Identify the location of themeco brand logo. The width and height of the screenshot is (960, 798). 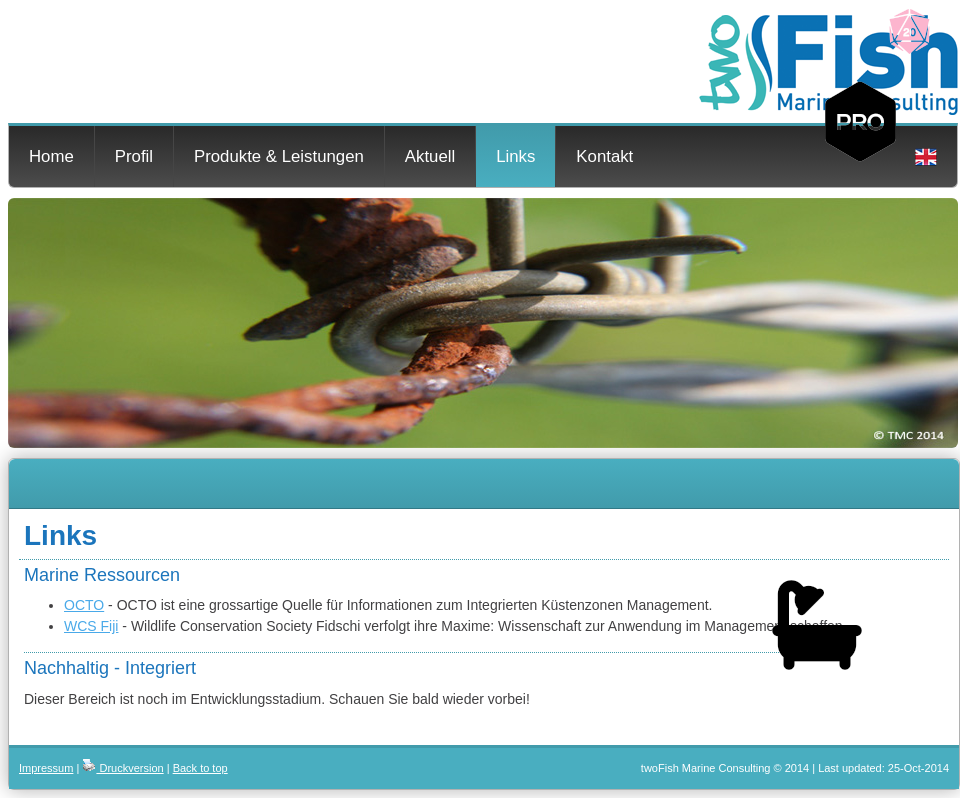
(860, 121).